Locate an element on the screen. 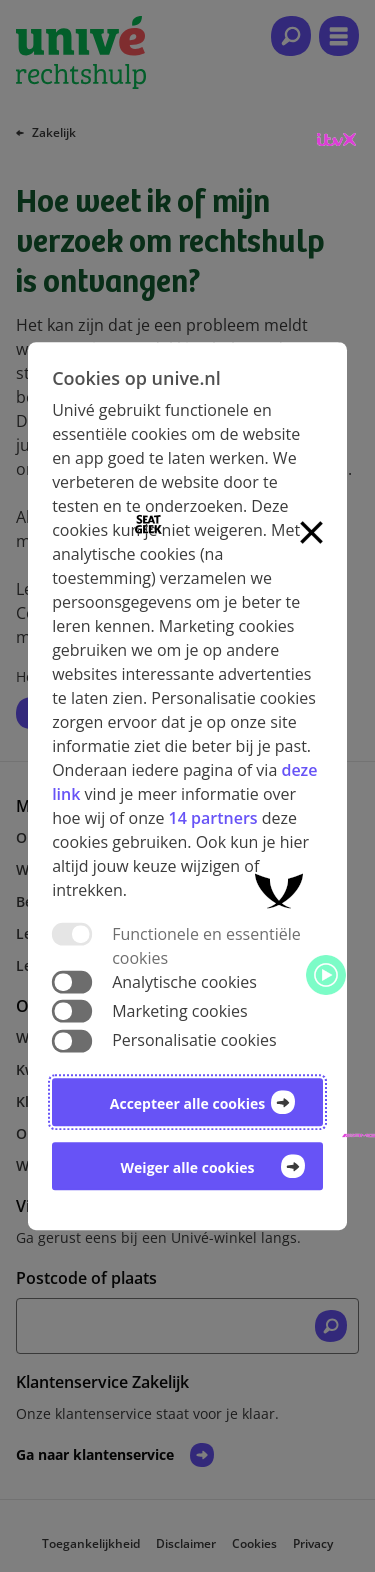 Image resolution: width=375 pixels, height=1572 pixels. xmpp messaging protocol logo is located at coordinates (279, 891).